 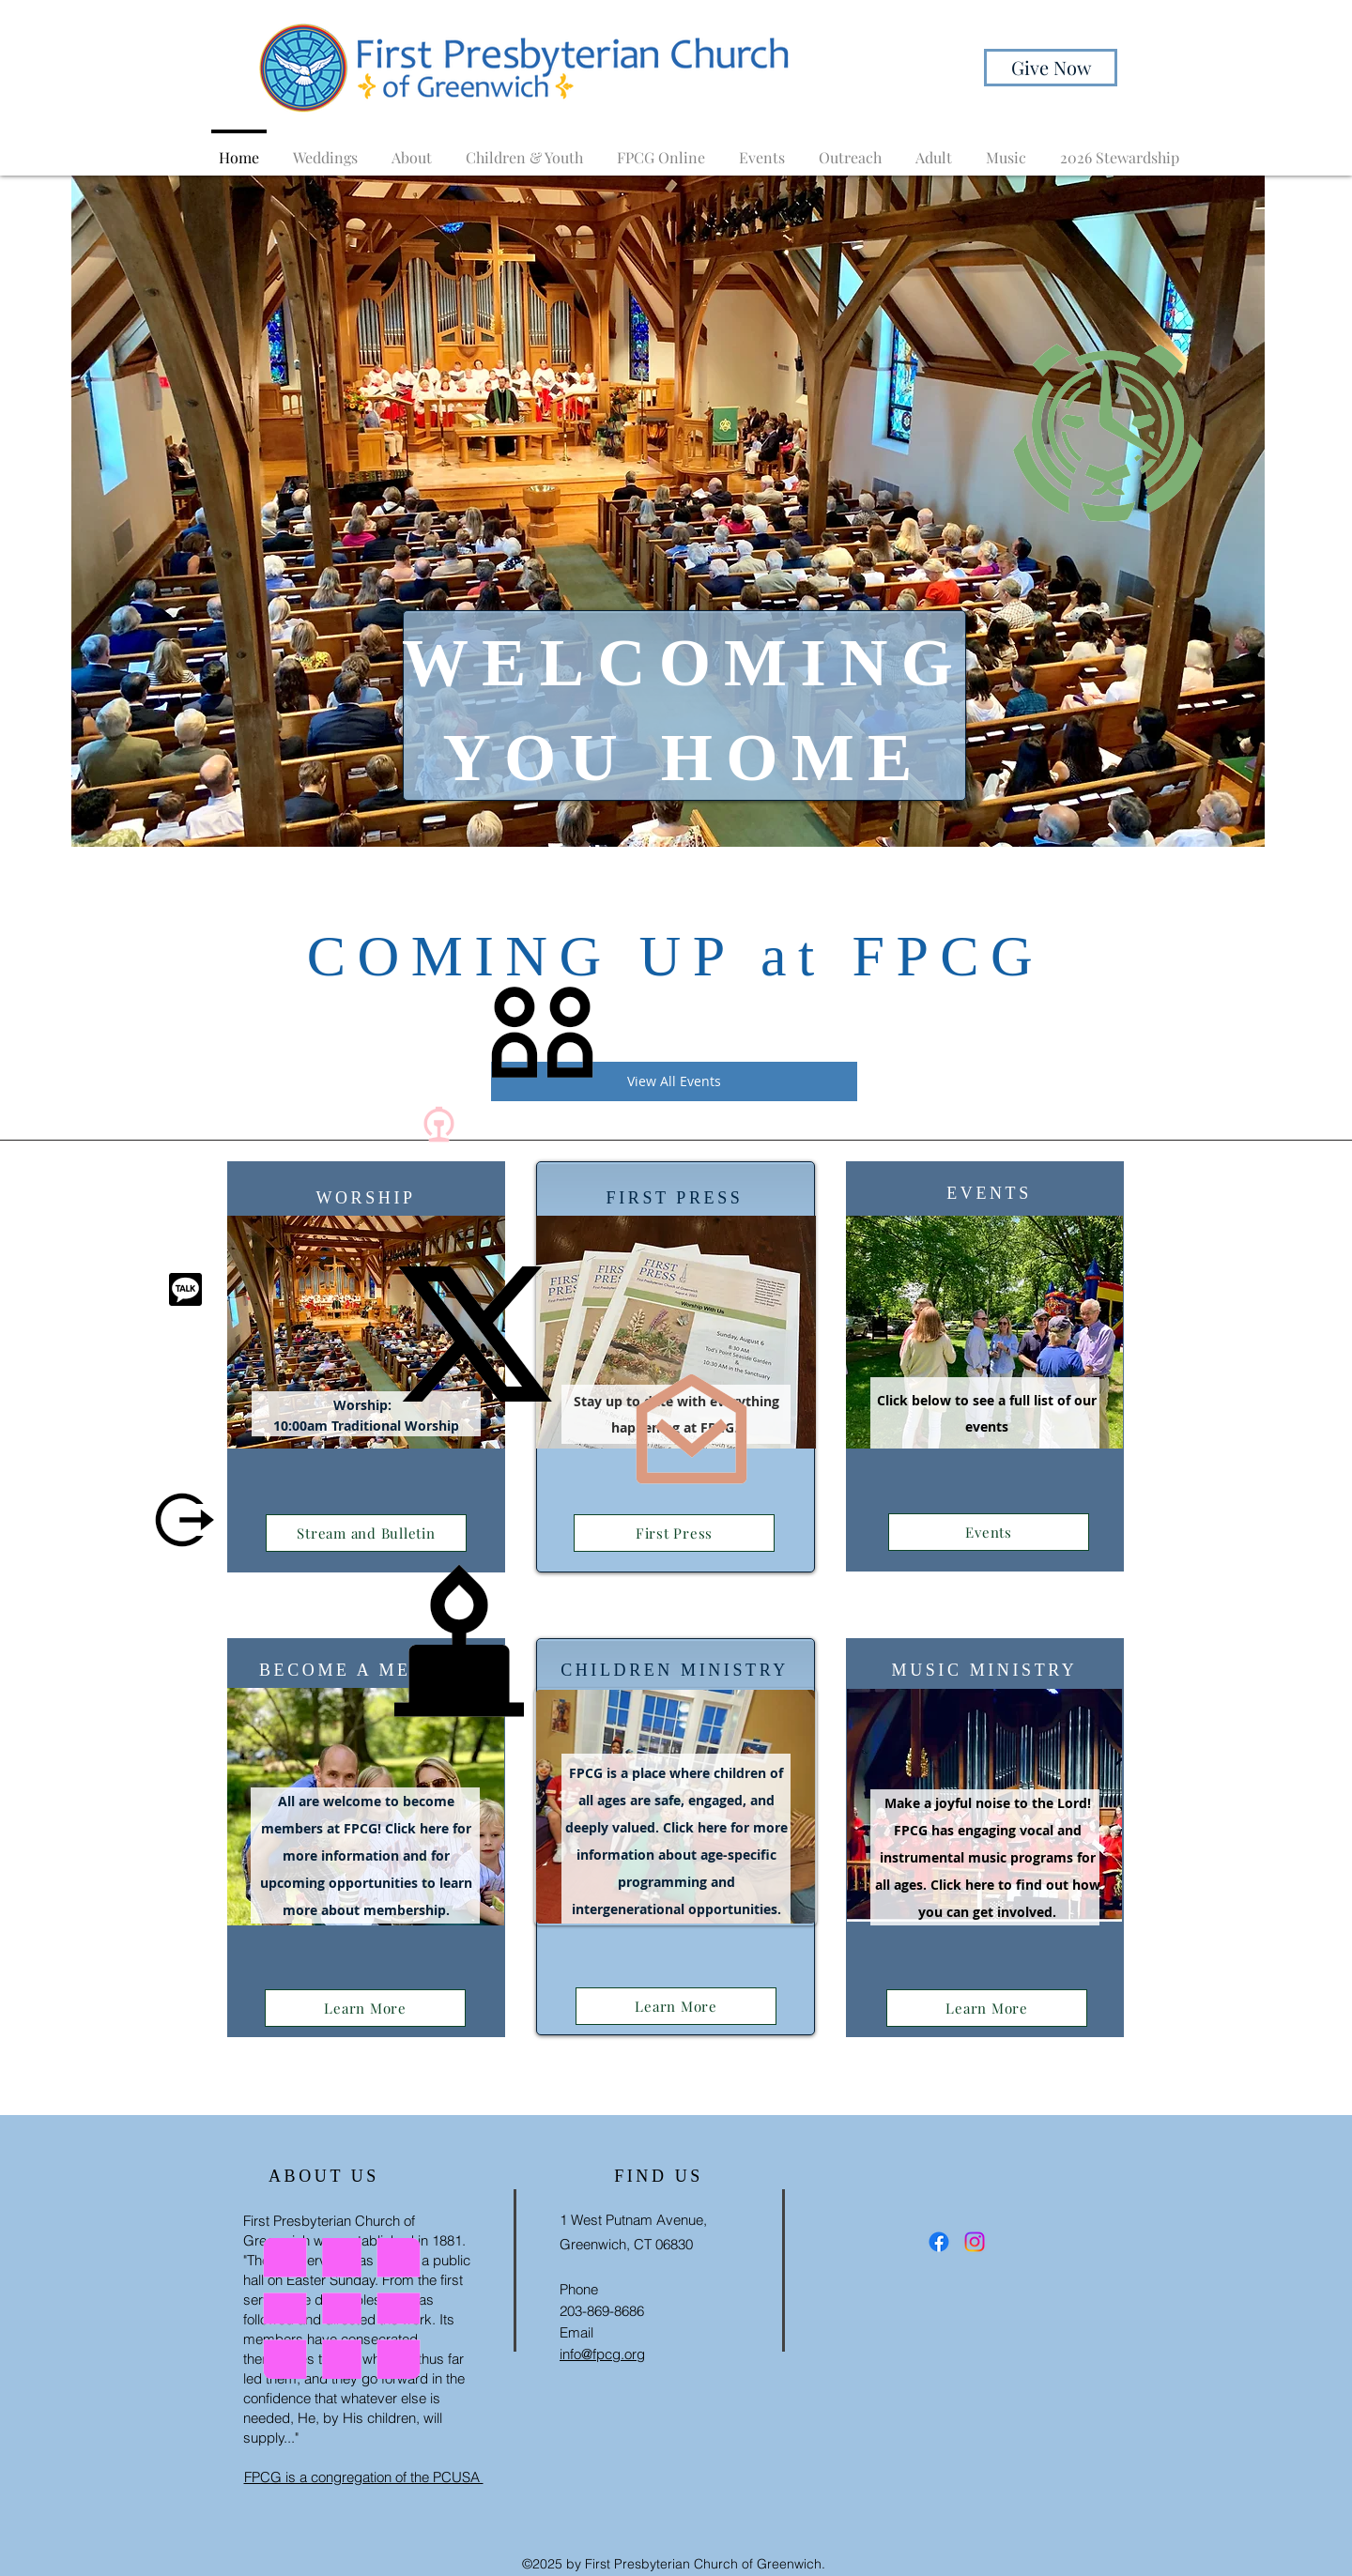 What do you see at coordinates (542, 1032) in the screenshot?
I see `view group members` at bounding box center [542, 1032].